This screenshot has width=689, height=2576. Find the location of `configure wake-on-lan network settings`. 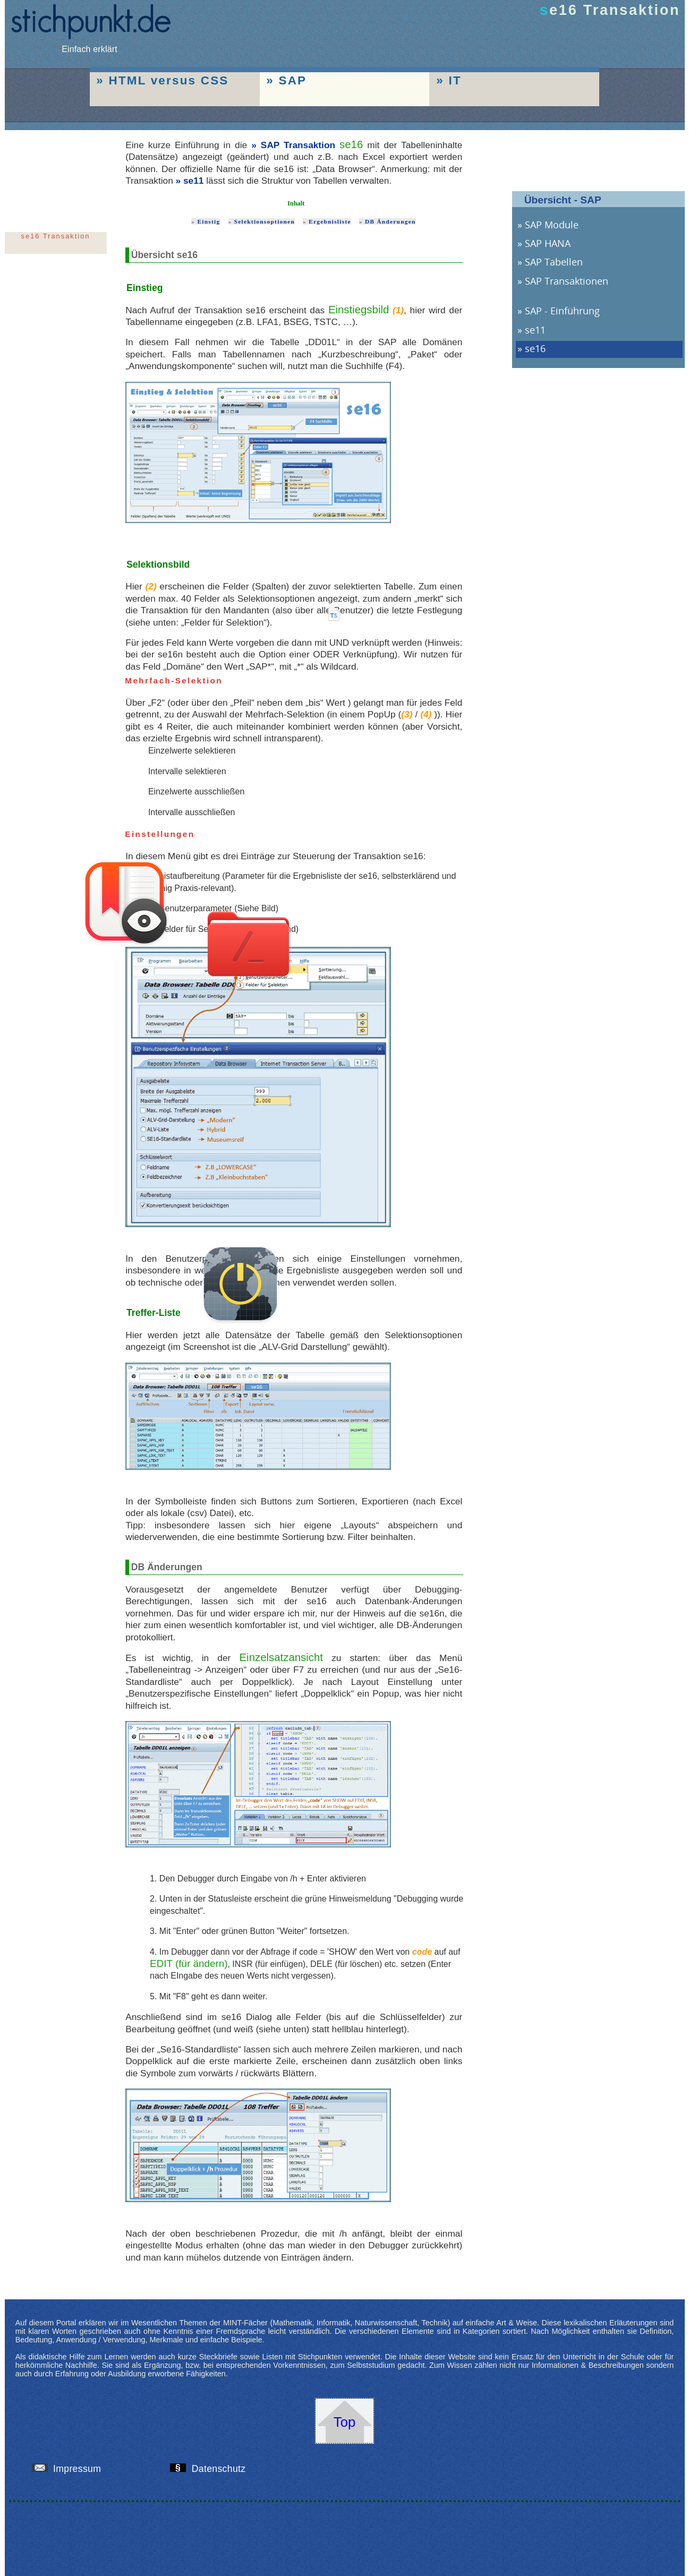

configure wake-on-lan network settings is located at coordinates (240, 1283).